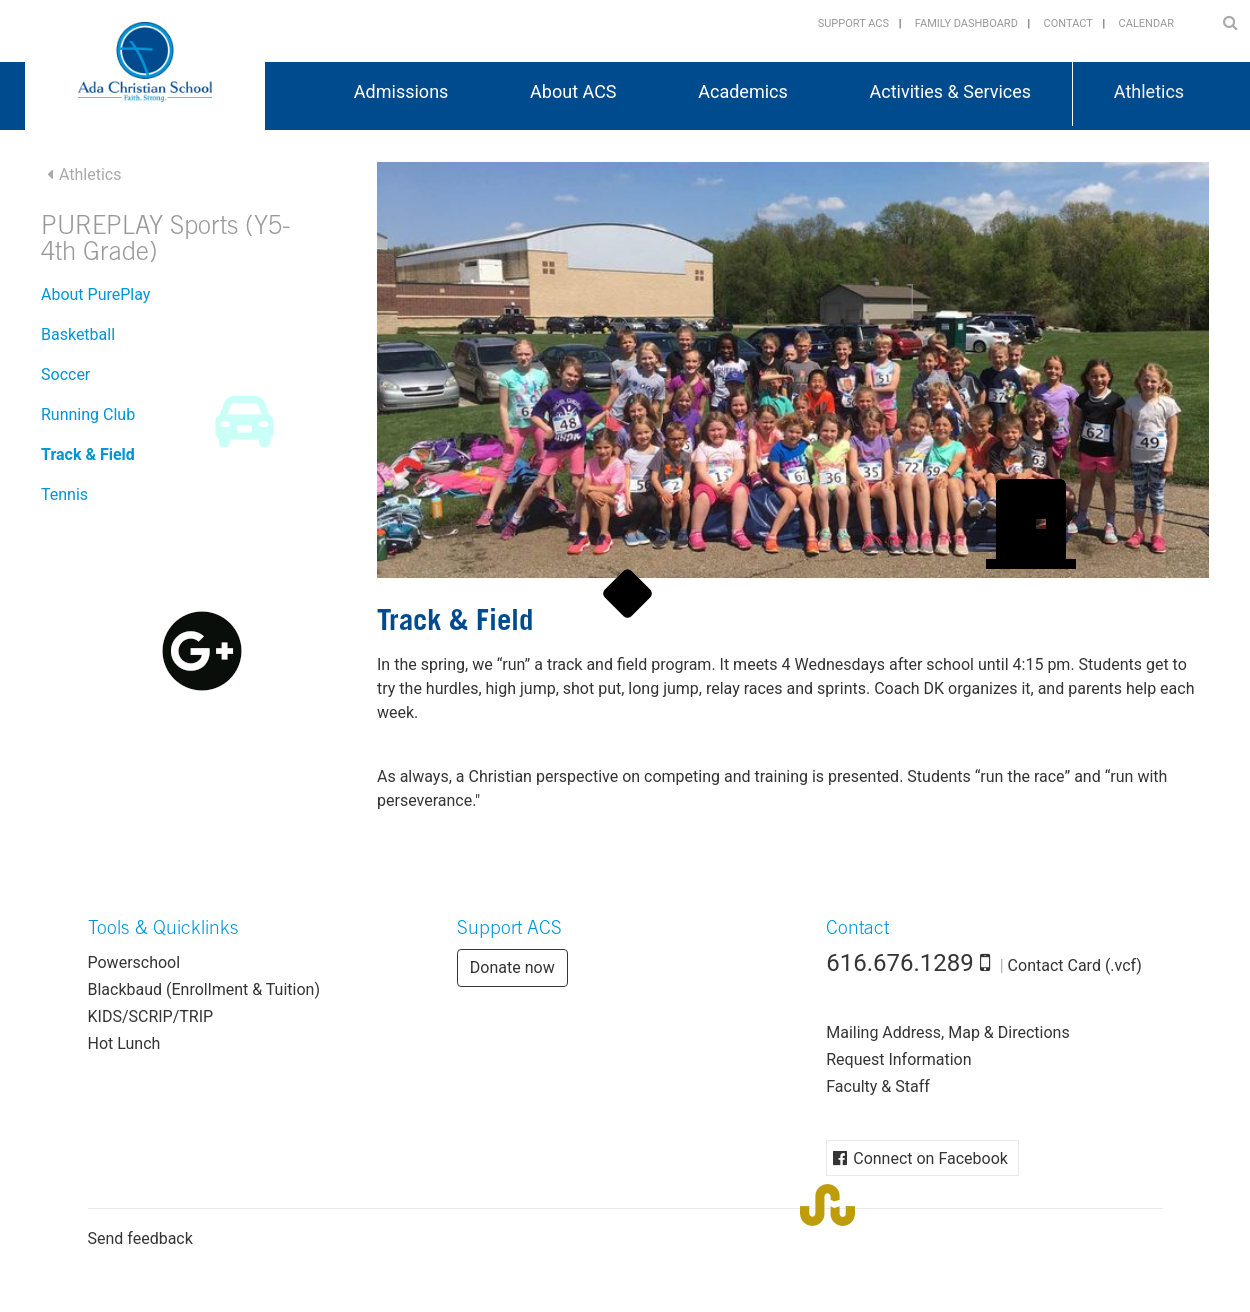 Image resolution: width=1250 pixels, height=1312 pixels. Describe the element at coordinates (828, 1205) in the screenshot. I see `stumbleupon logo` at that location.